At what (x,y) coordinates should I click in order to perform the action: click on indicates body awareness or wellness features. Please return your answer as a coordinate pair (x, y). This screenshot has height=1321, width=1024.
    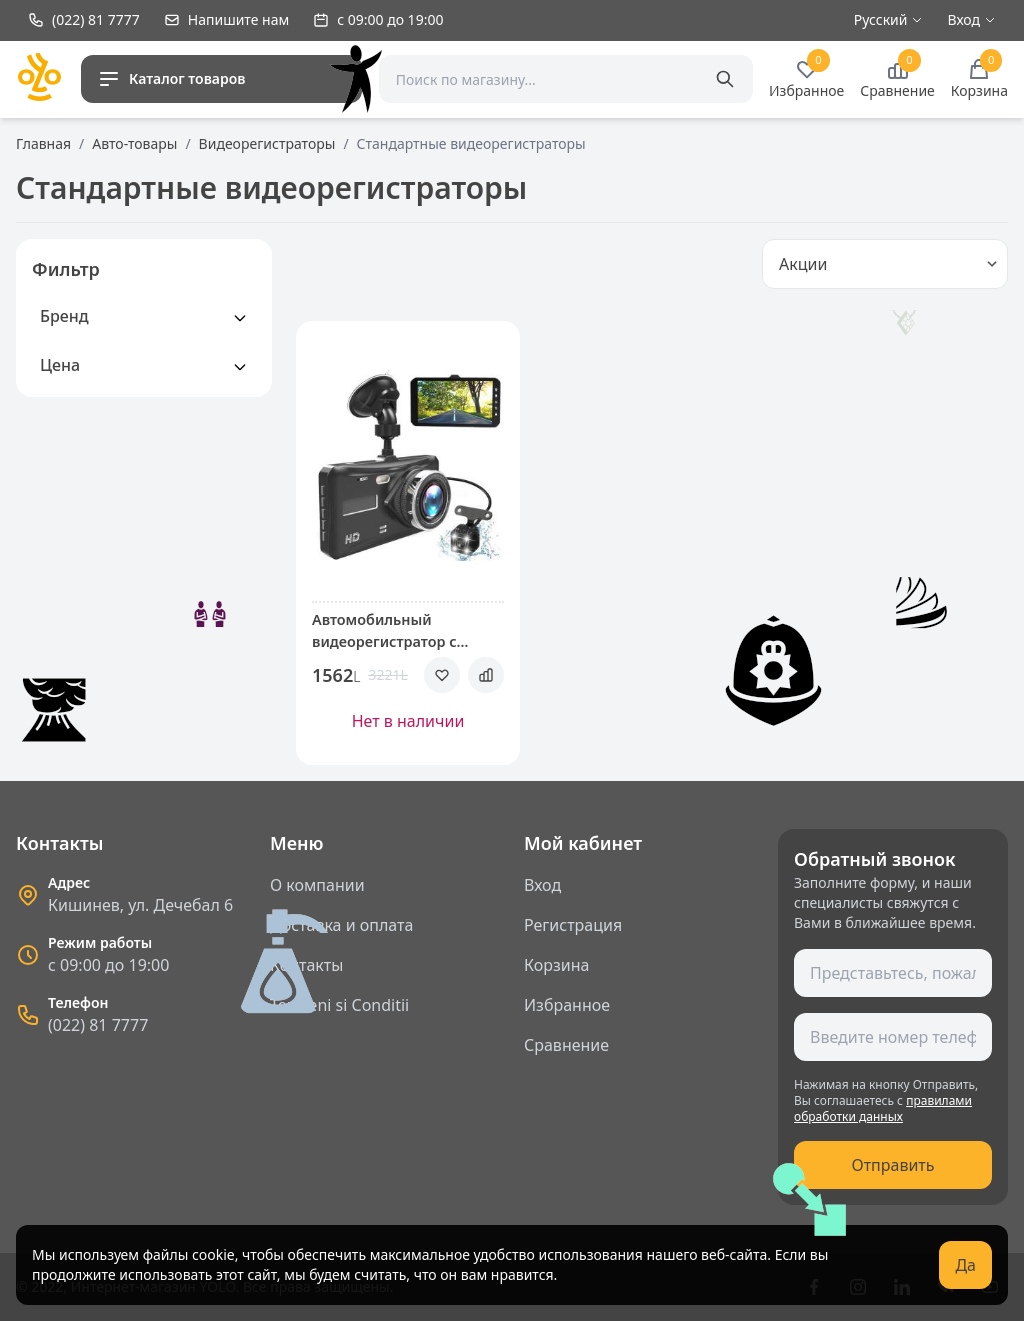
    Looking at the image, I should click on (356, 79).